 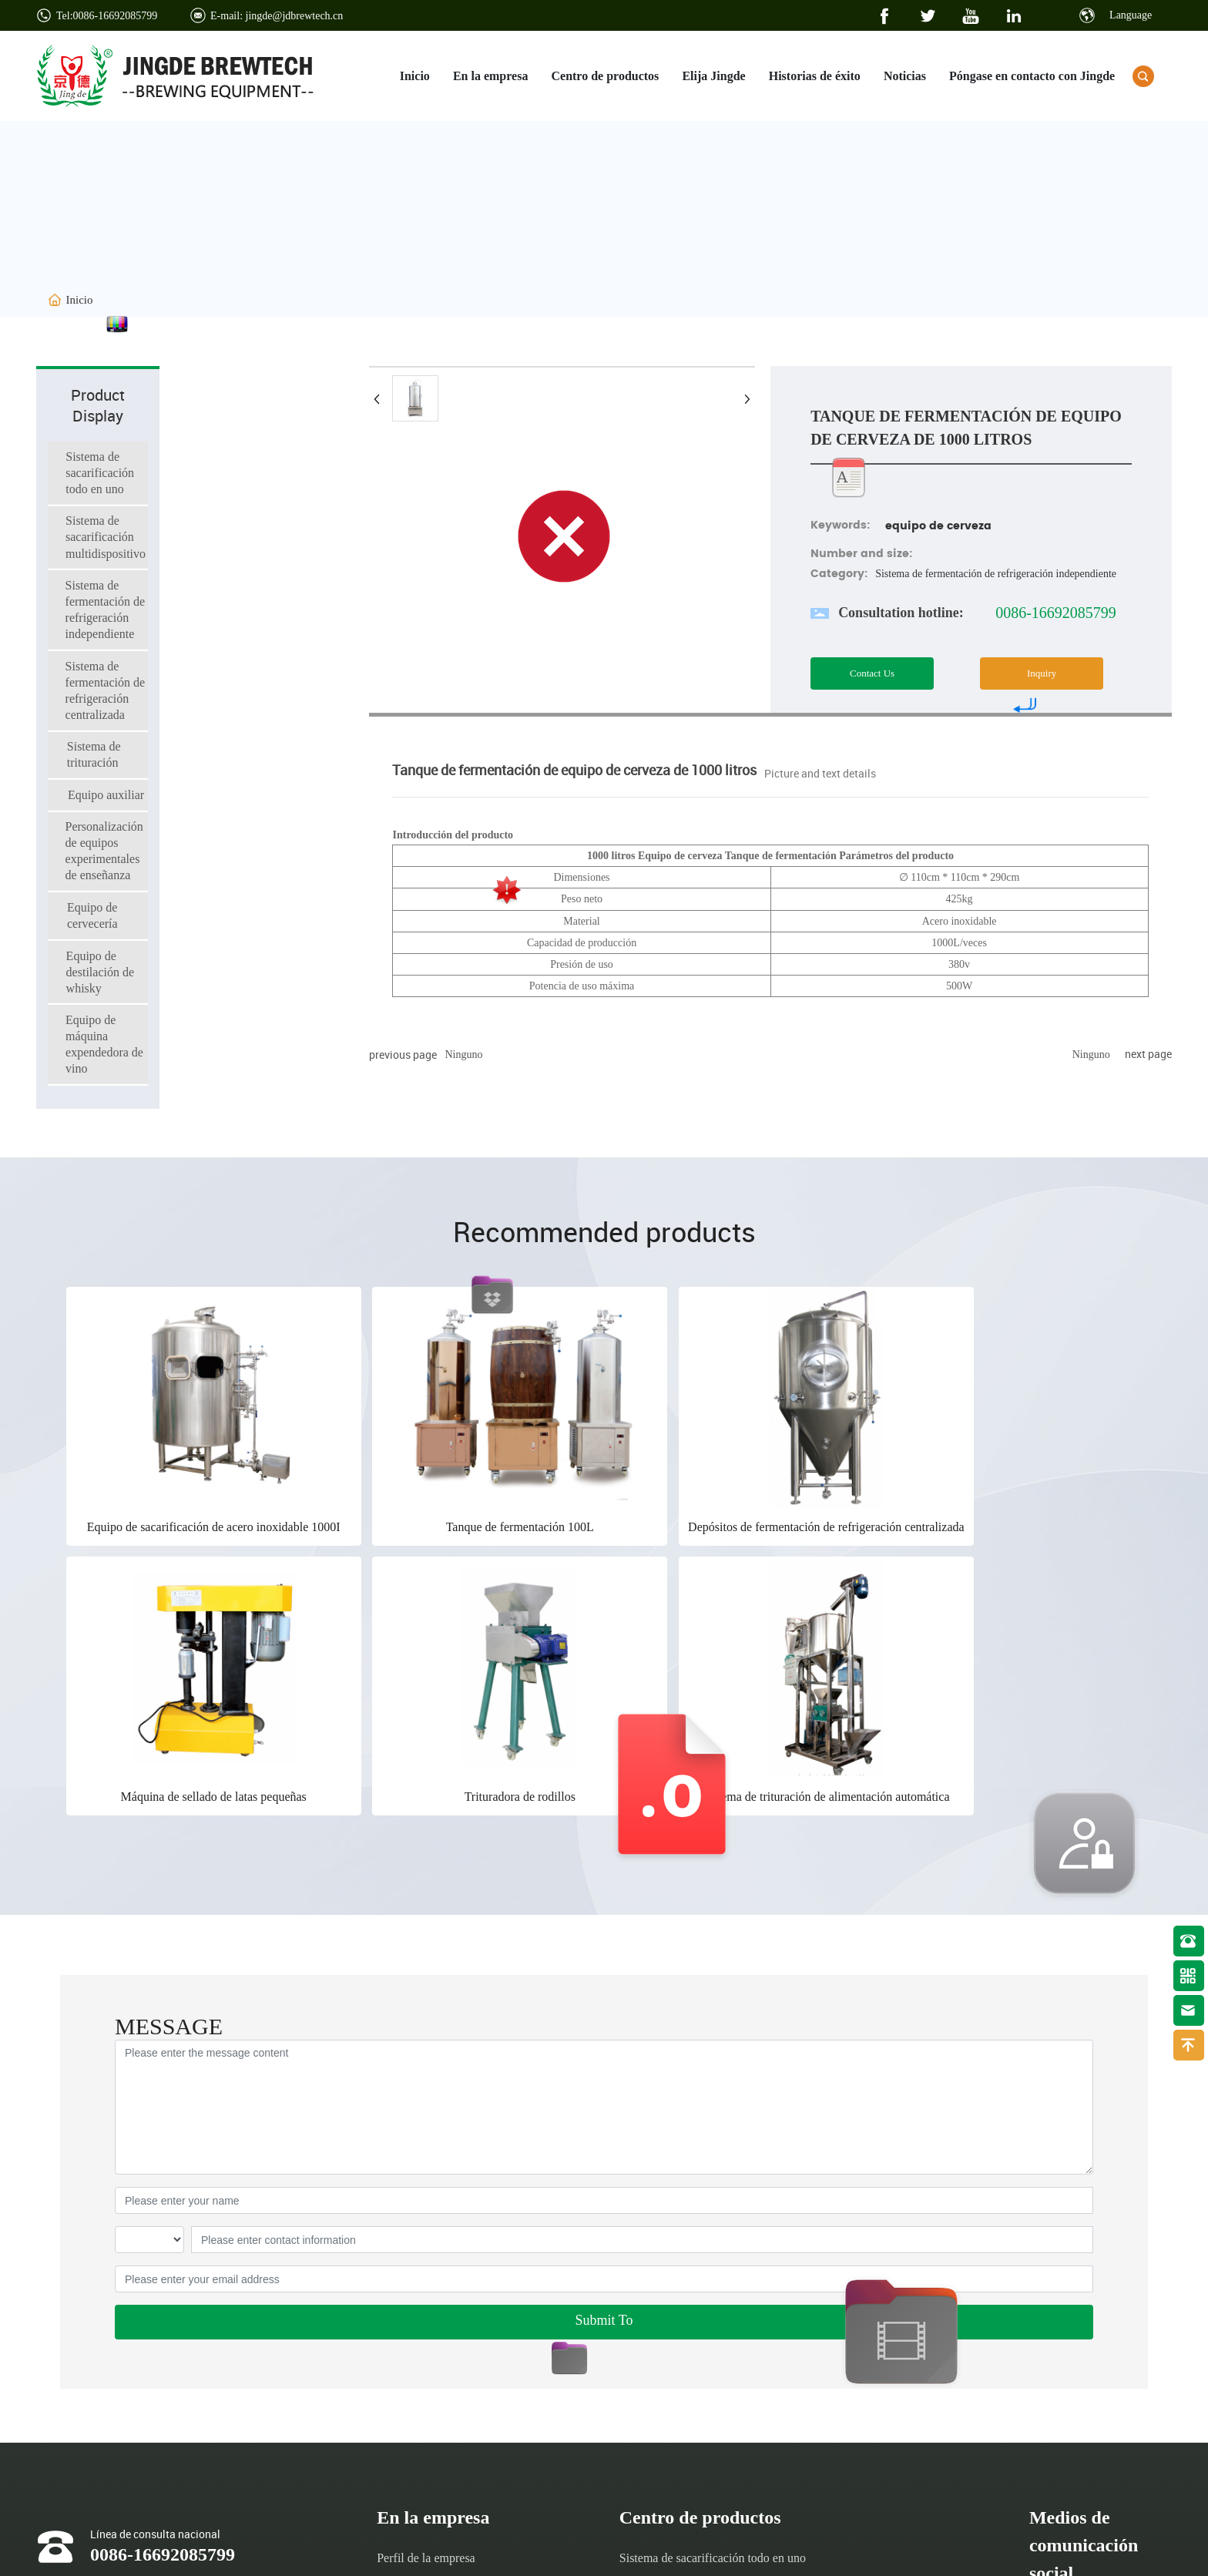 What do you see at coordinates (848, 477) in the screenshot?
I see `open the books or e-reader app` at bounding box center [848, 477].